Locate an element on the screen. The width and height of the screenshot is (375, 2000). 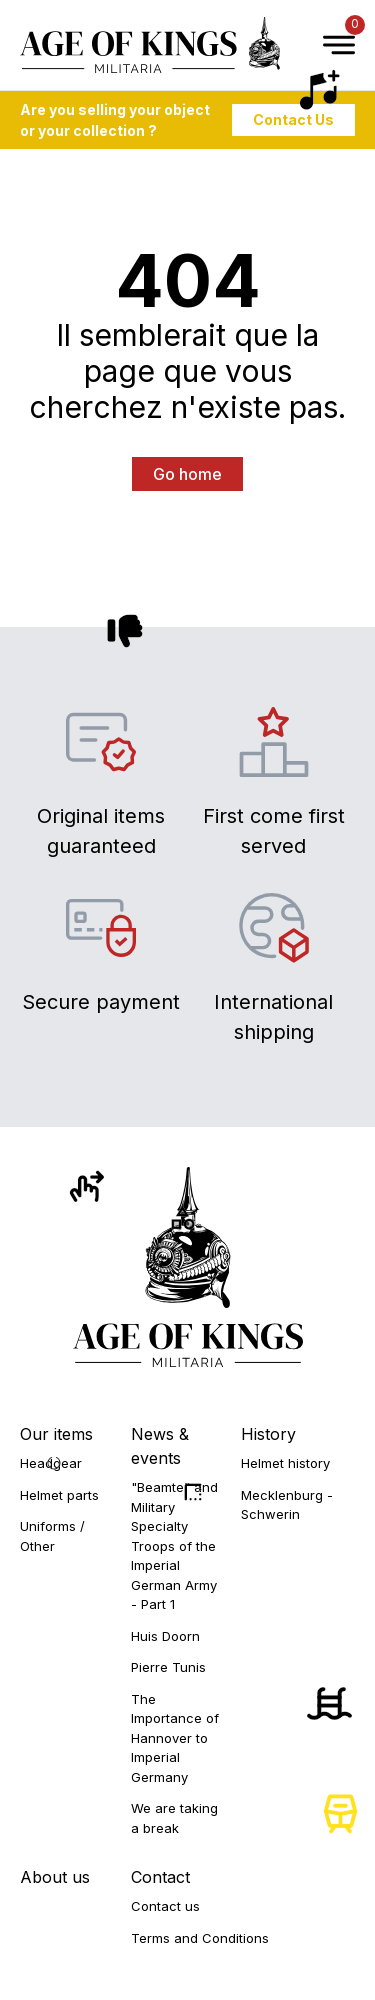
access pool or swimming area information is located at coordinates (329, 1703).